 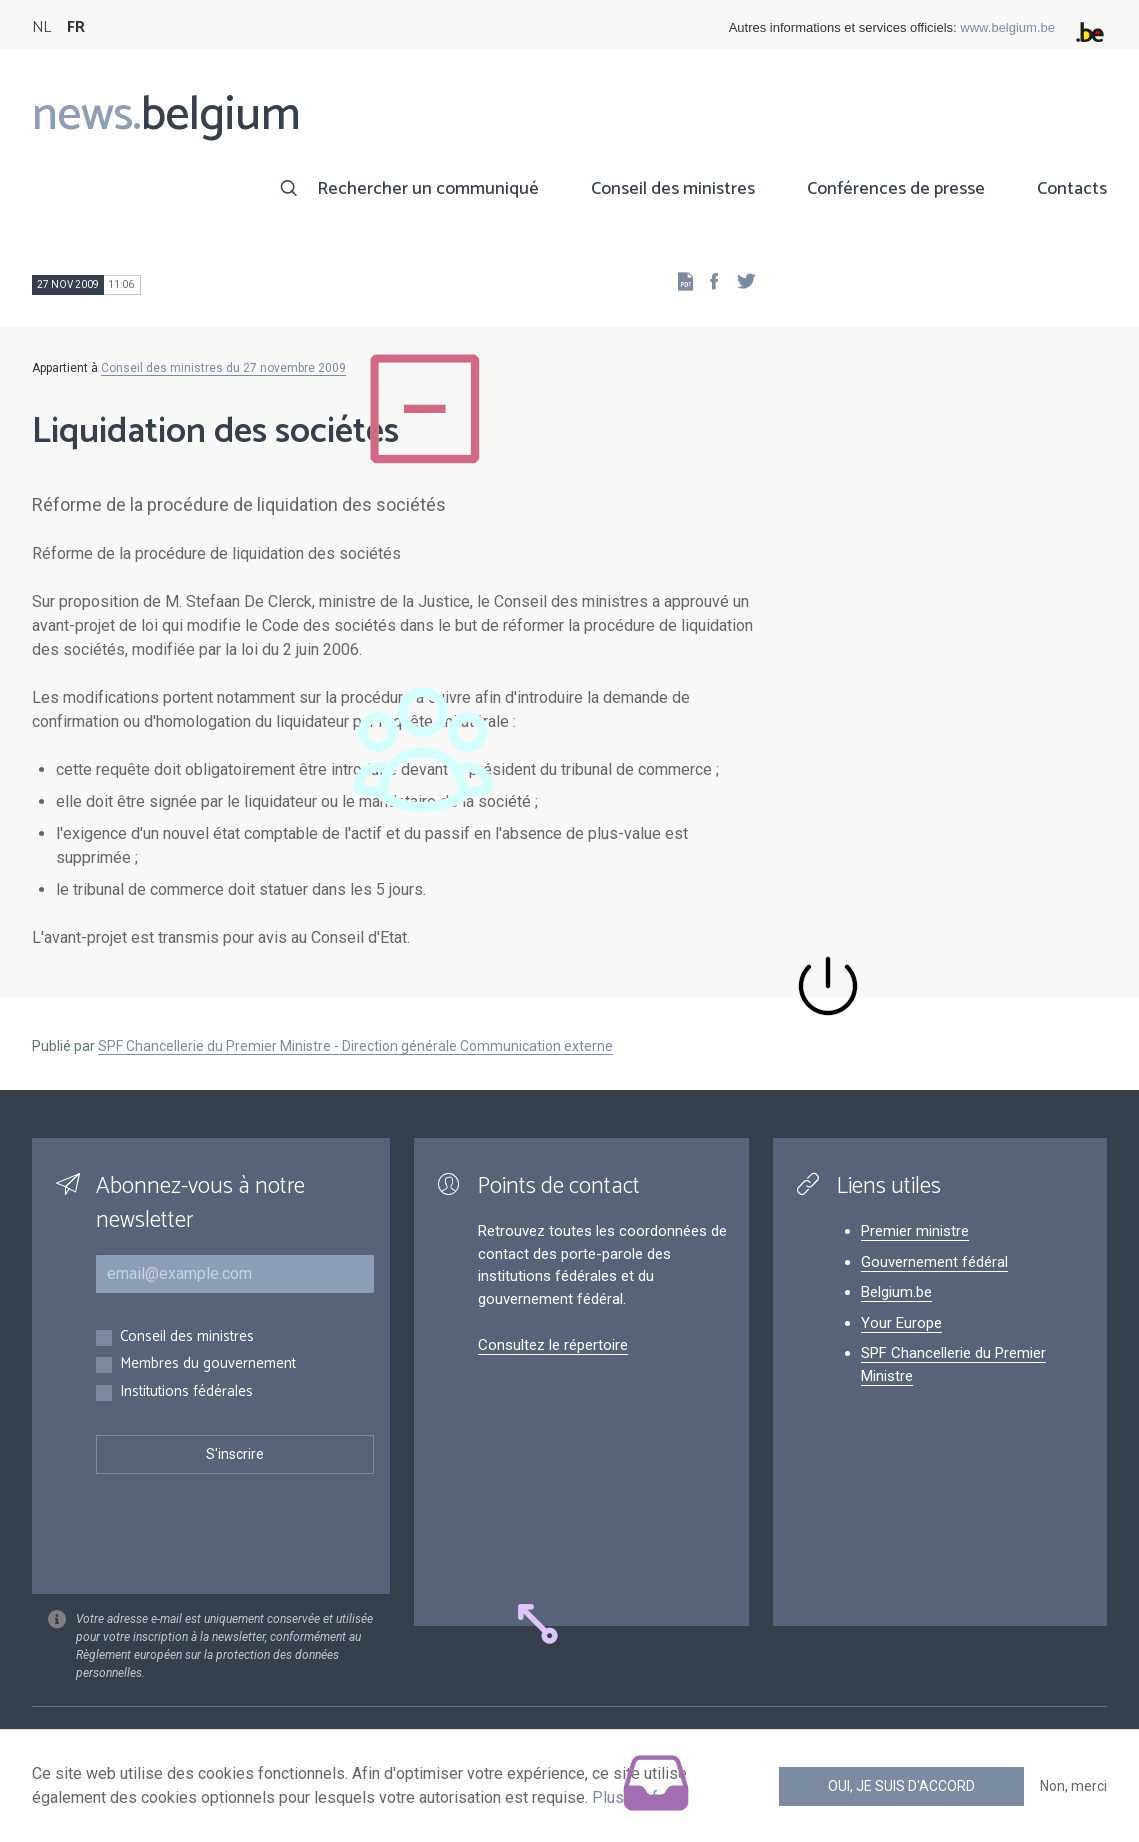 I want to click on turn device on or off, so click(x=828, y=986).